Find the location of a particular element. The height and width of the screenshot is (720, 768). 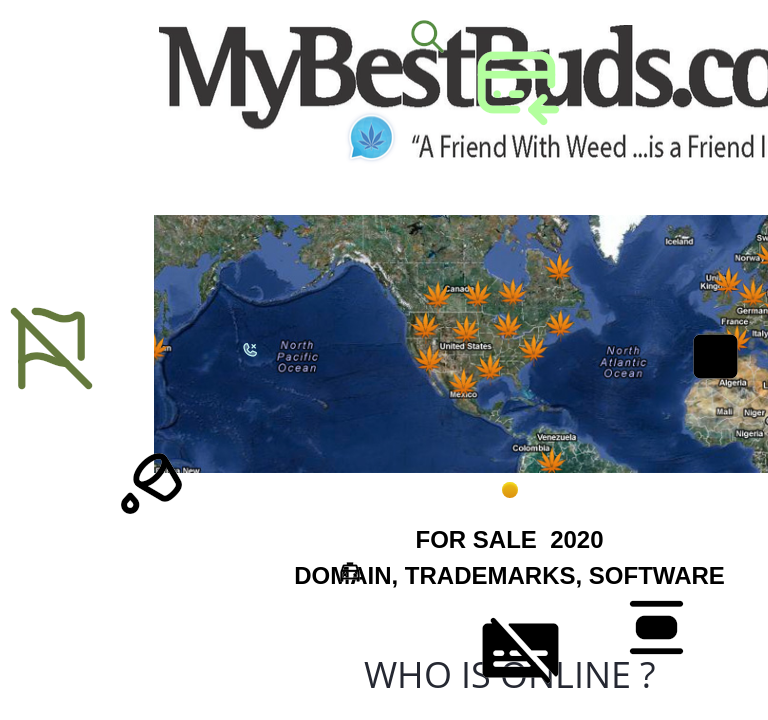

crop image to square aspect ratio is located at coordinates (715, 356).